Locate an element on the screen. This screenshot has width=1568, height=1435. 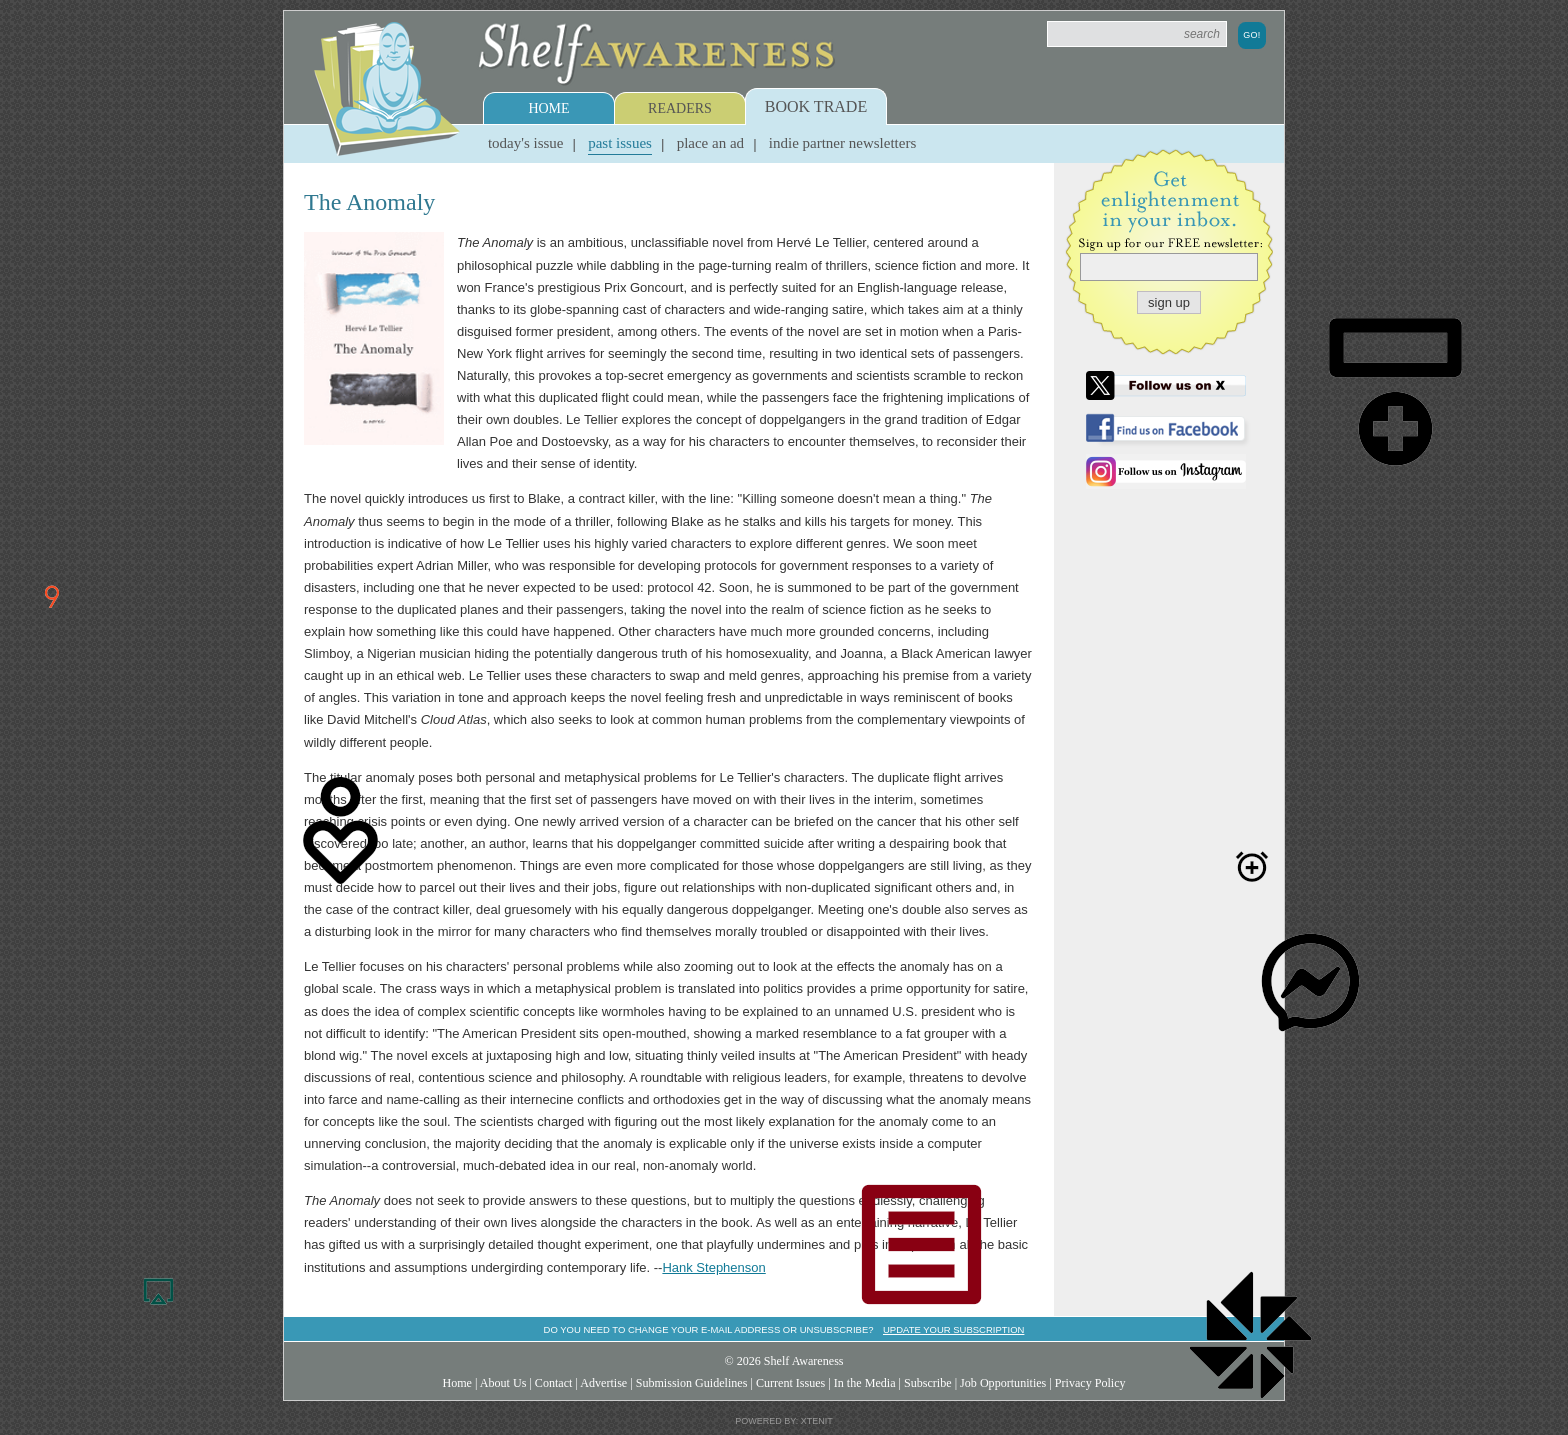
stream content to an external display via airplay is located at coordinates (158, 1291).